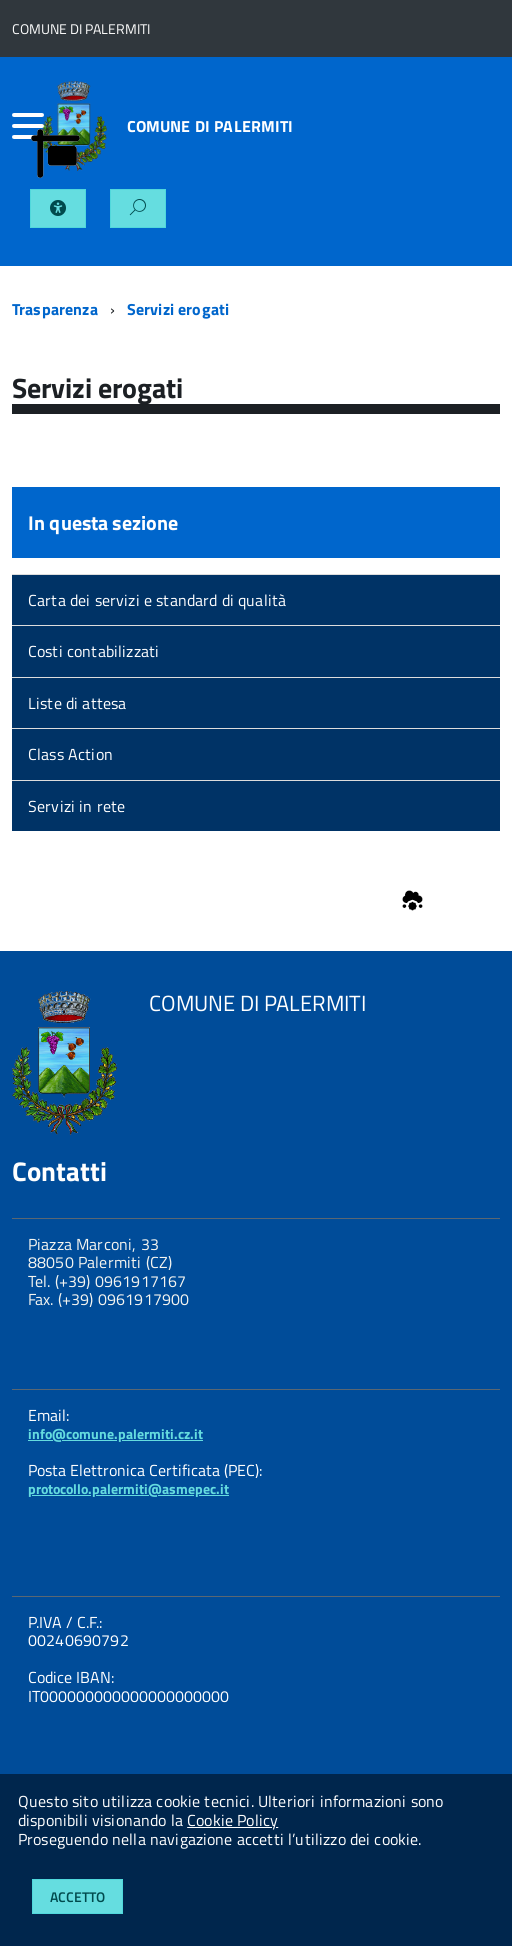 The image size is (512, 1946). Describe the element at coordinates (55, 153) in the screenshot. I see `a signpost or location marker` at that location.